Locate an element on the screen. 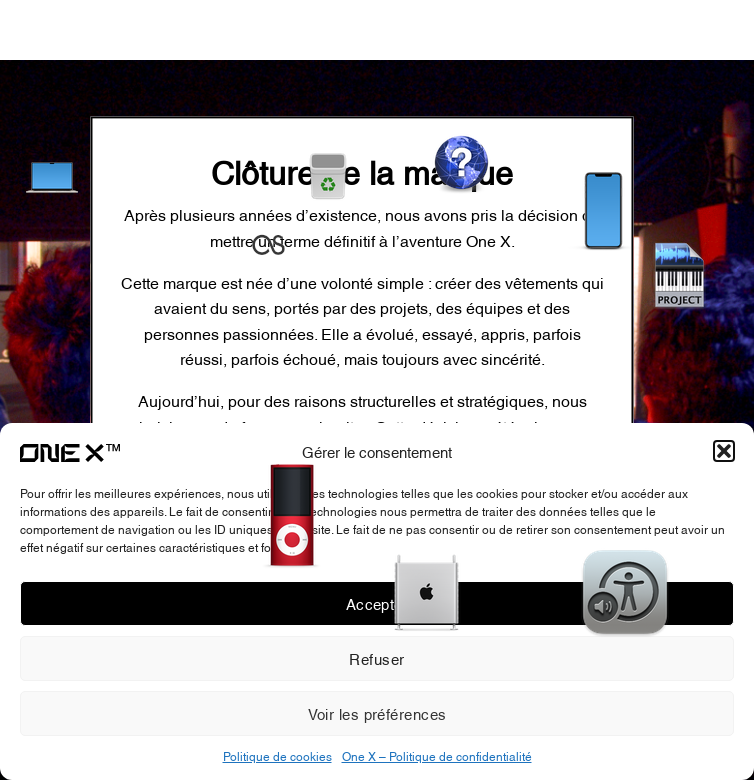 The image size is (754, 780). open the trash or recycle bin is located at coordinates (328, 176).